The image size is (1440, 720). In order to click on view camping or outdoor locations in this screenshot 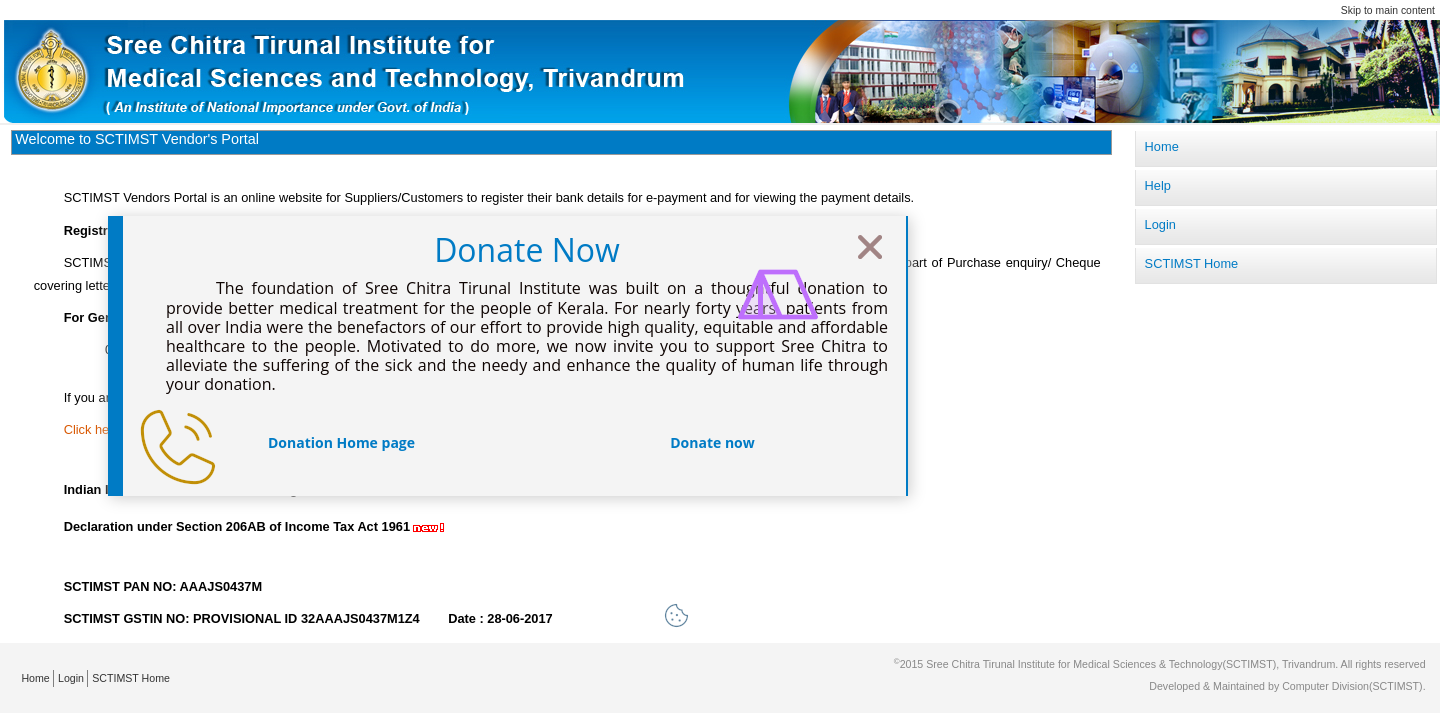, I will do `click(778, 297)`.